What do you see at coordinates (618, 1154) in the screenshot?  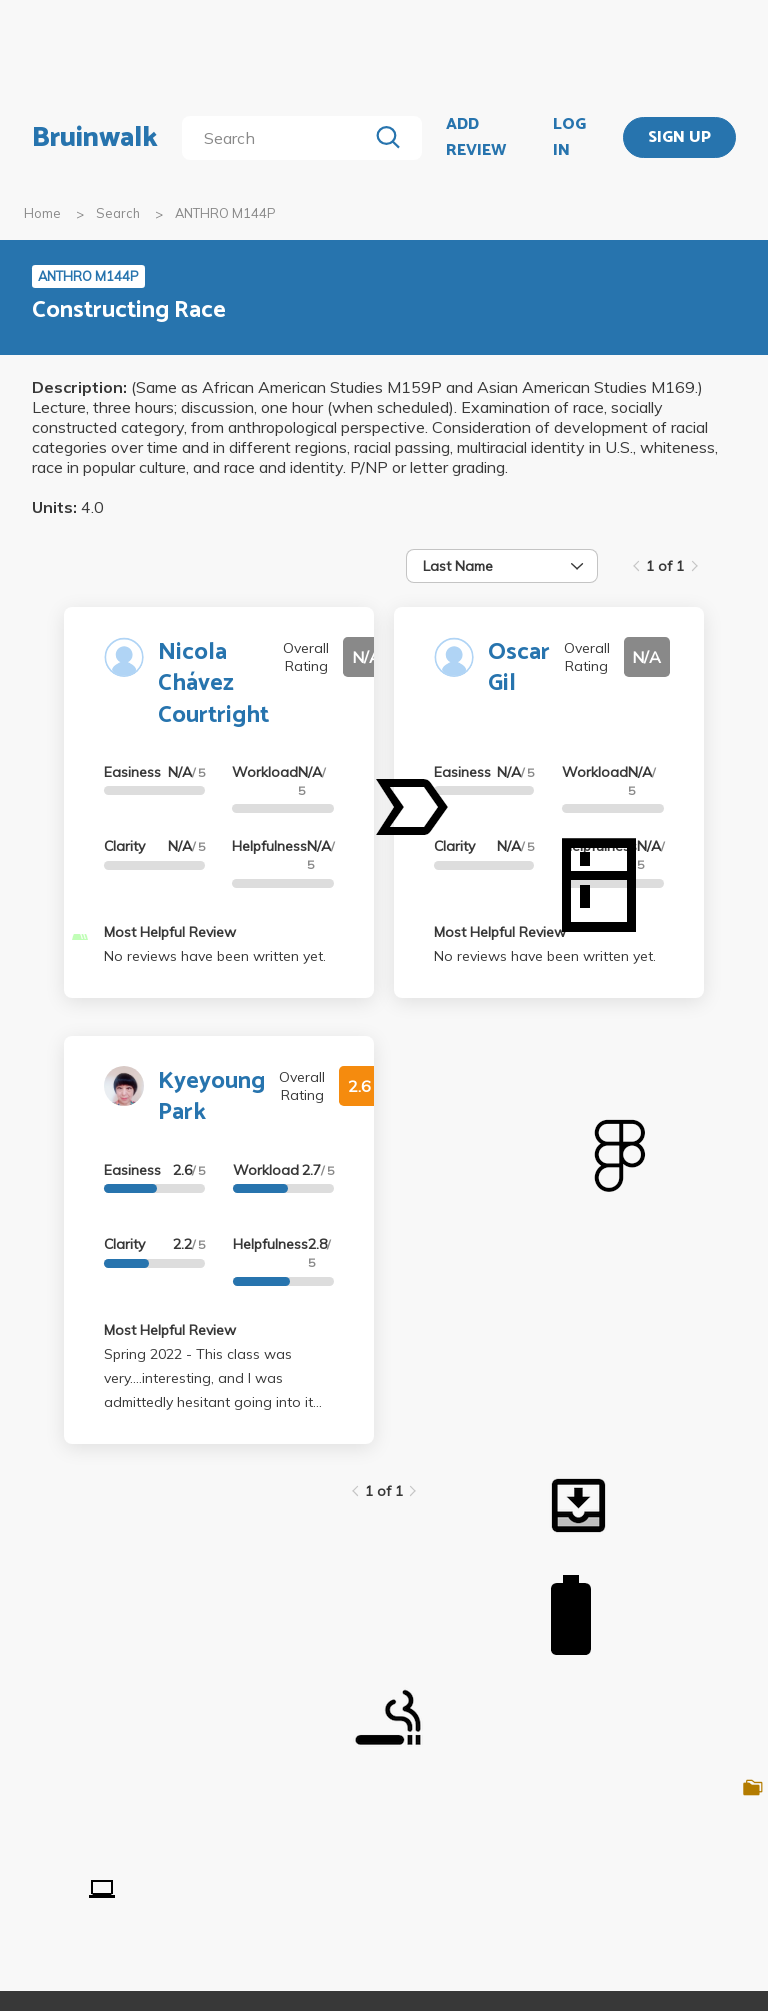 I see `open Figma design file` at bounding box center [618, 1154].